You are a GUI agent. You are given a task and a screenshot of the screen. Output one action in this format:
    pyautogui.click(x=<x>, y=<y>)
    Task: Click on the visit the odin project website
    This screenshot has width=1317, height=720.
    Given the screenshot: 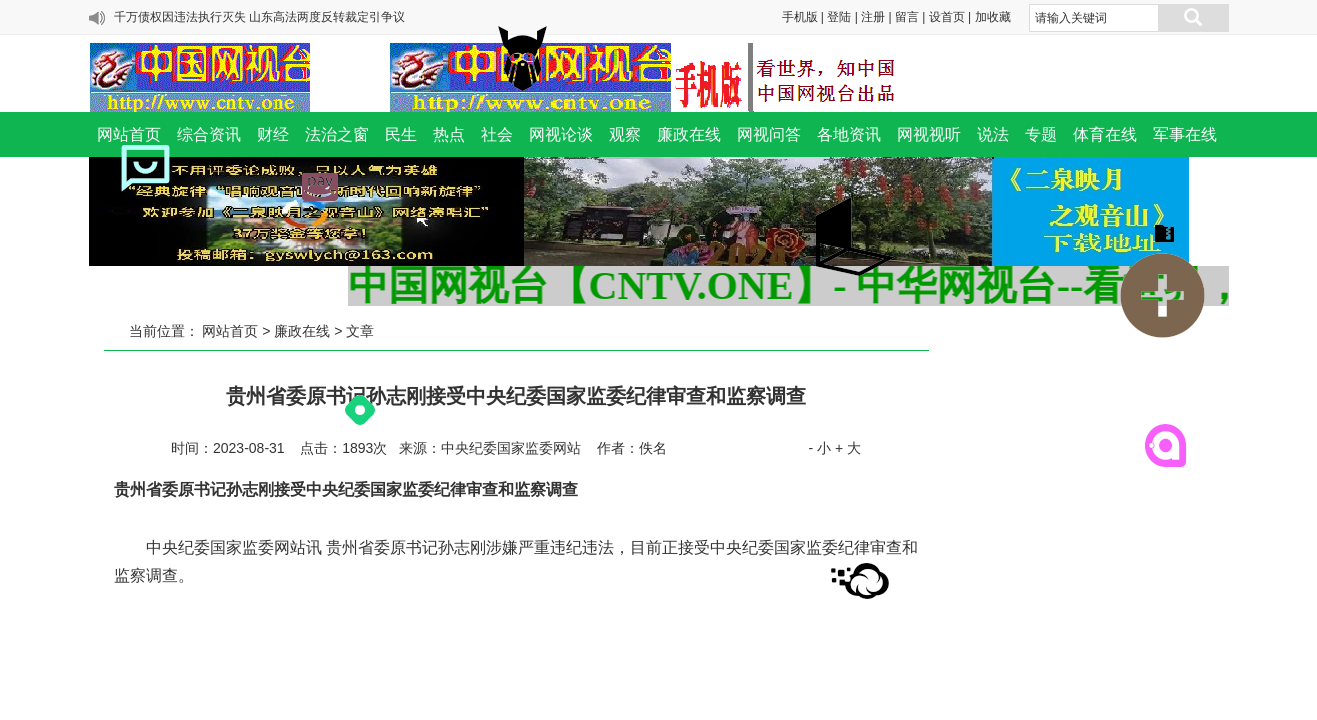 What is the action you would take?
    pyautogui.click(x=522, y=58)
    